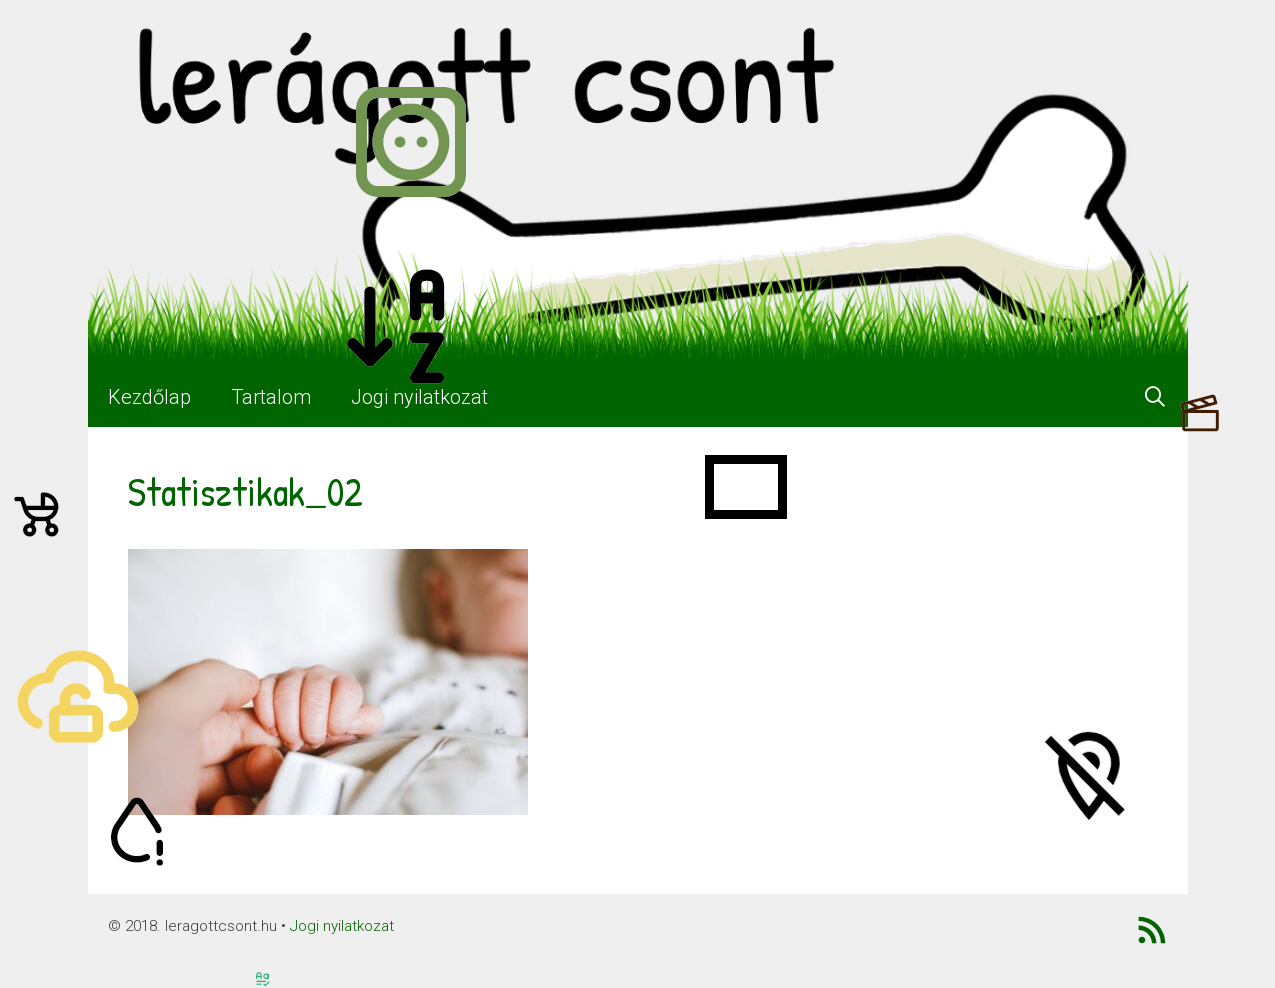 The height and width of the screenshot is (988, 1275). What do you see at coordinates (38, 514) in the screenshot?
I see `access baby or parenting-related features` at bounding box center [38, 514].